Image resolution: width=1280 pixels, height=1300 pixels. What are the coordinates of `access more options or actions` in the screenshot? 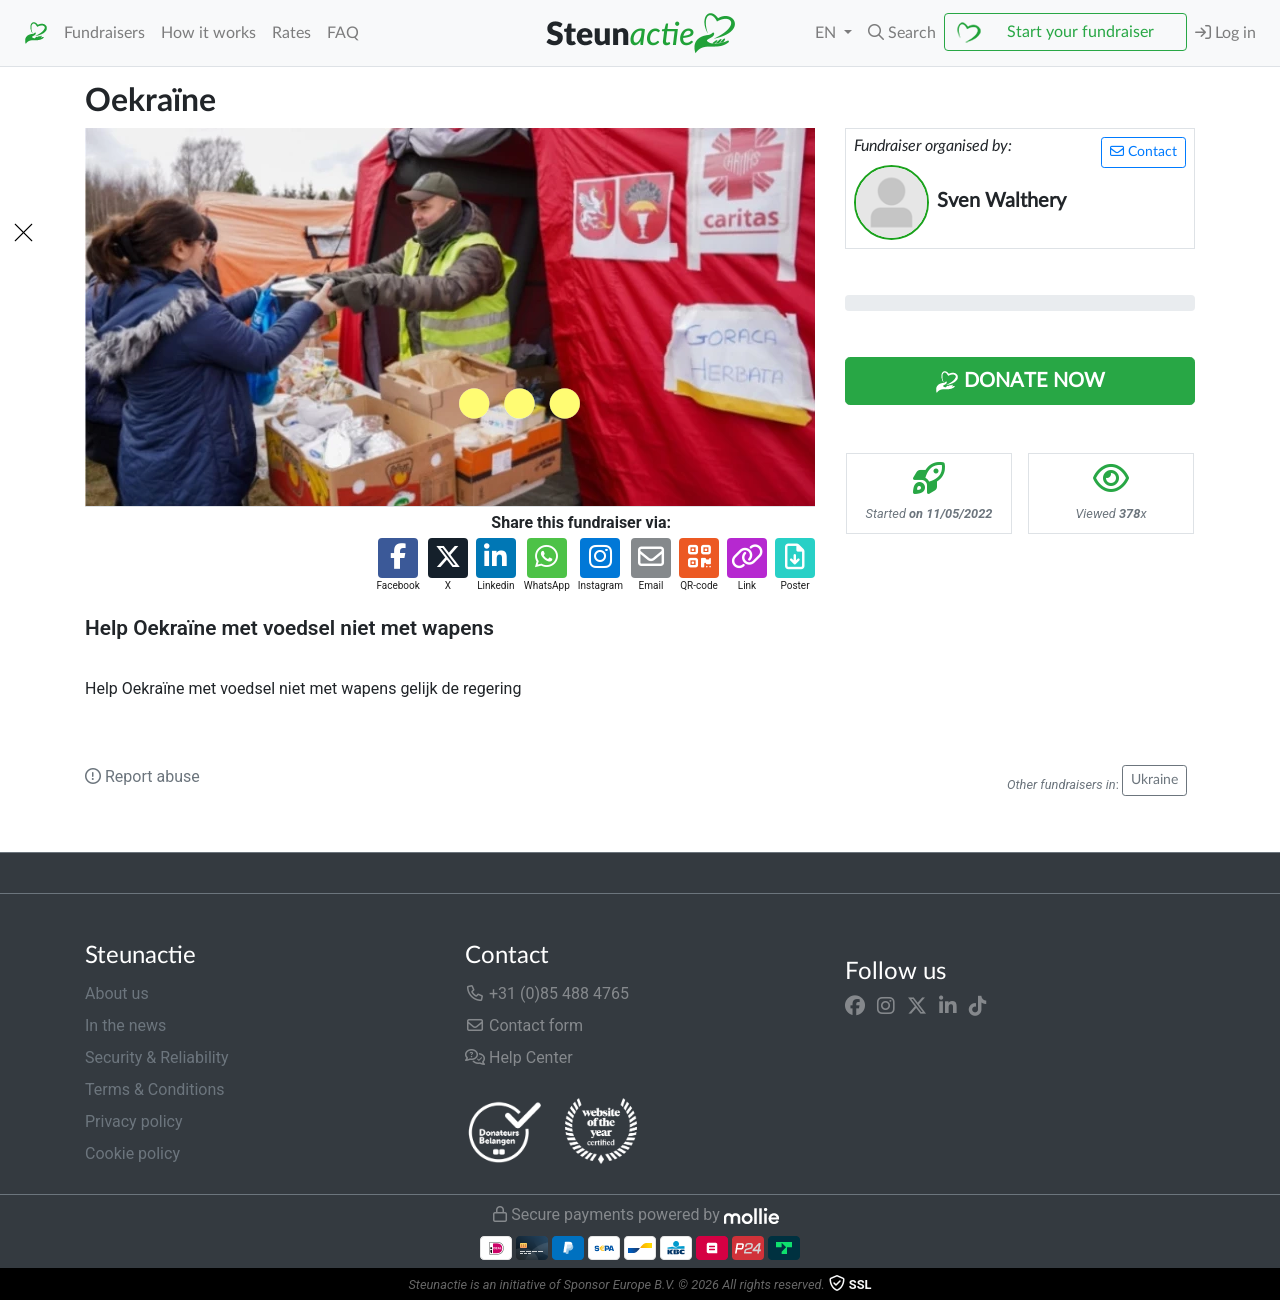 It's located at (519, 403).